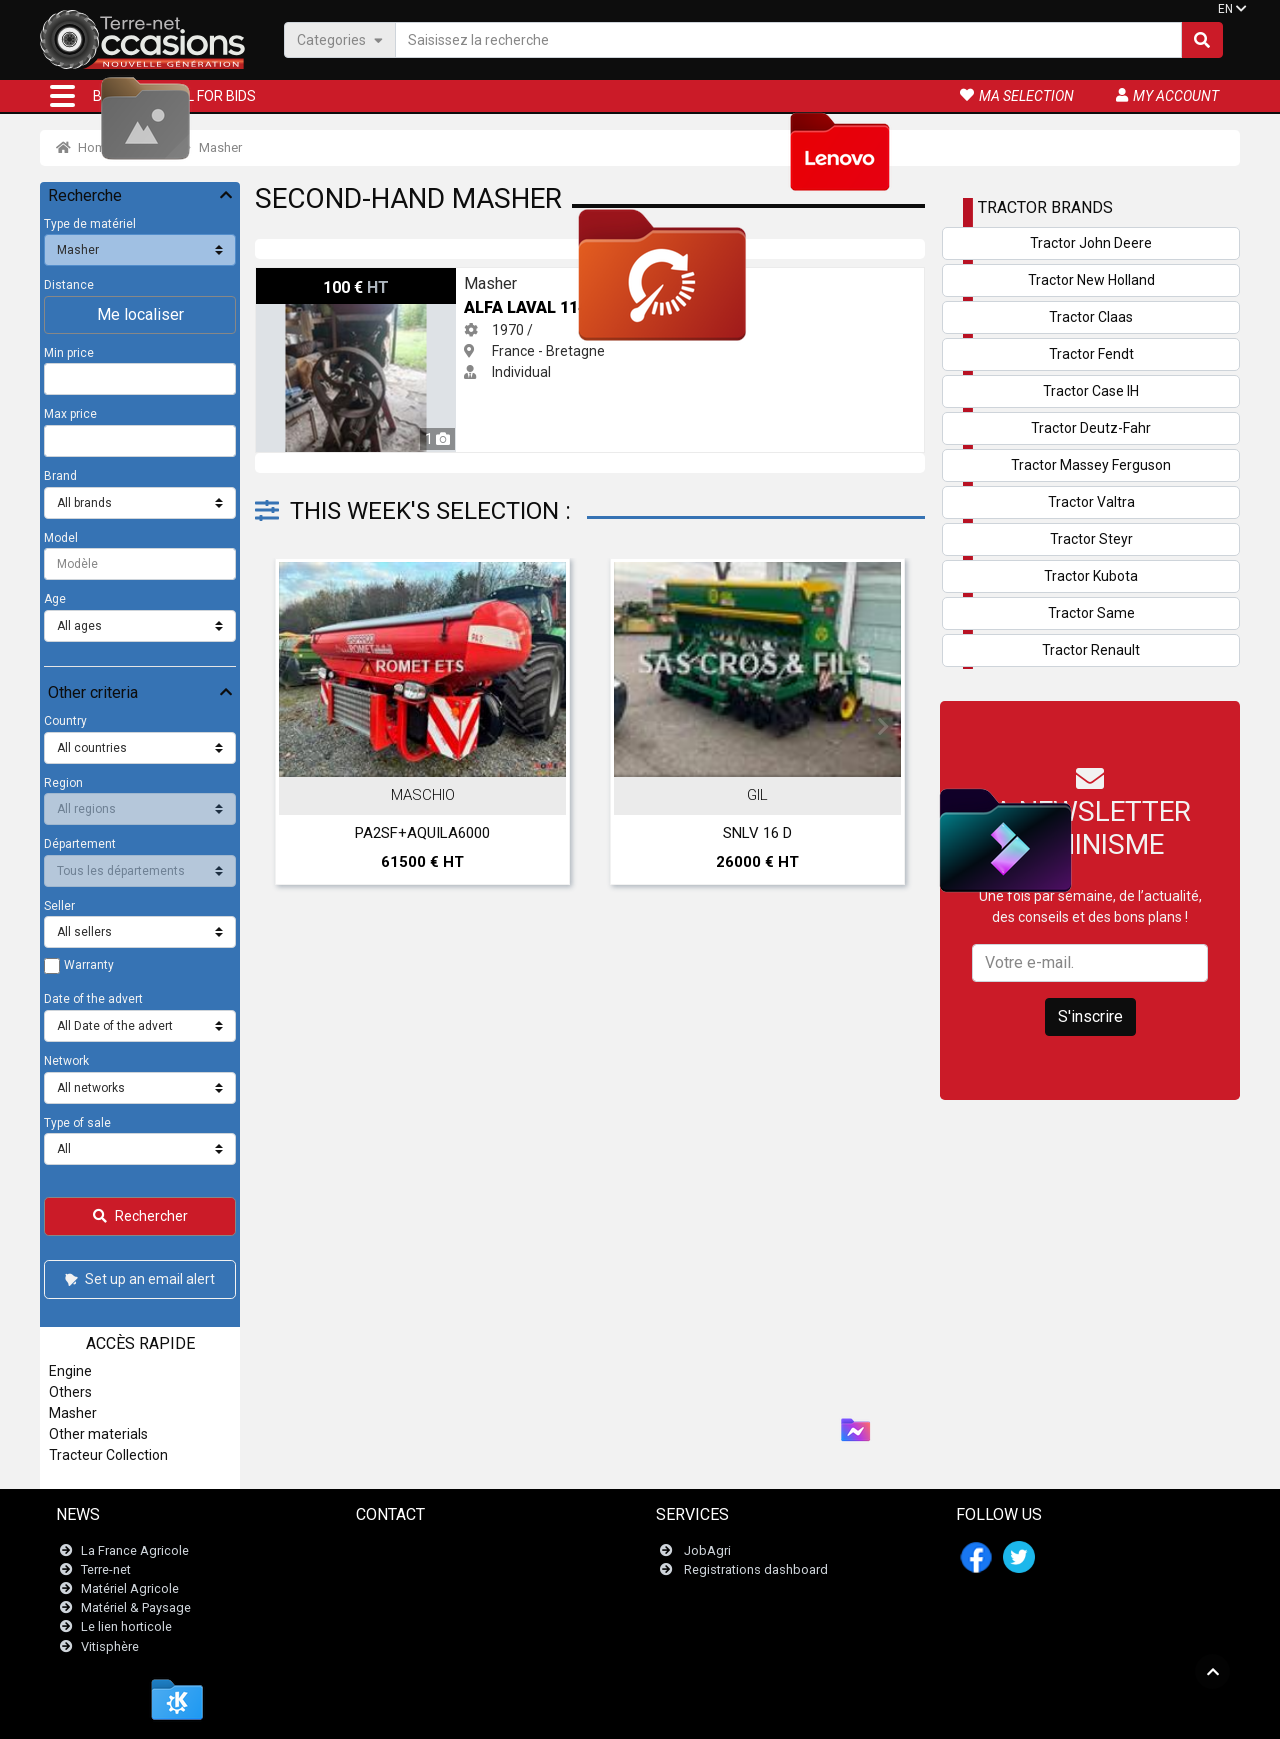  Describe the element at coordinates (661, 279) in the screenshot. I see `open amd storemi application folder` at that location.